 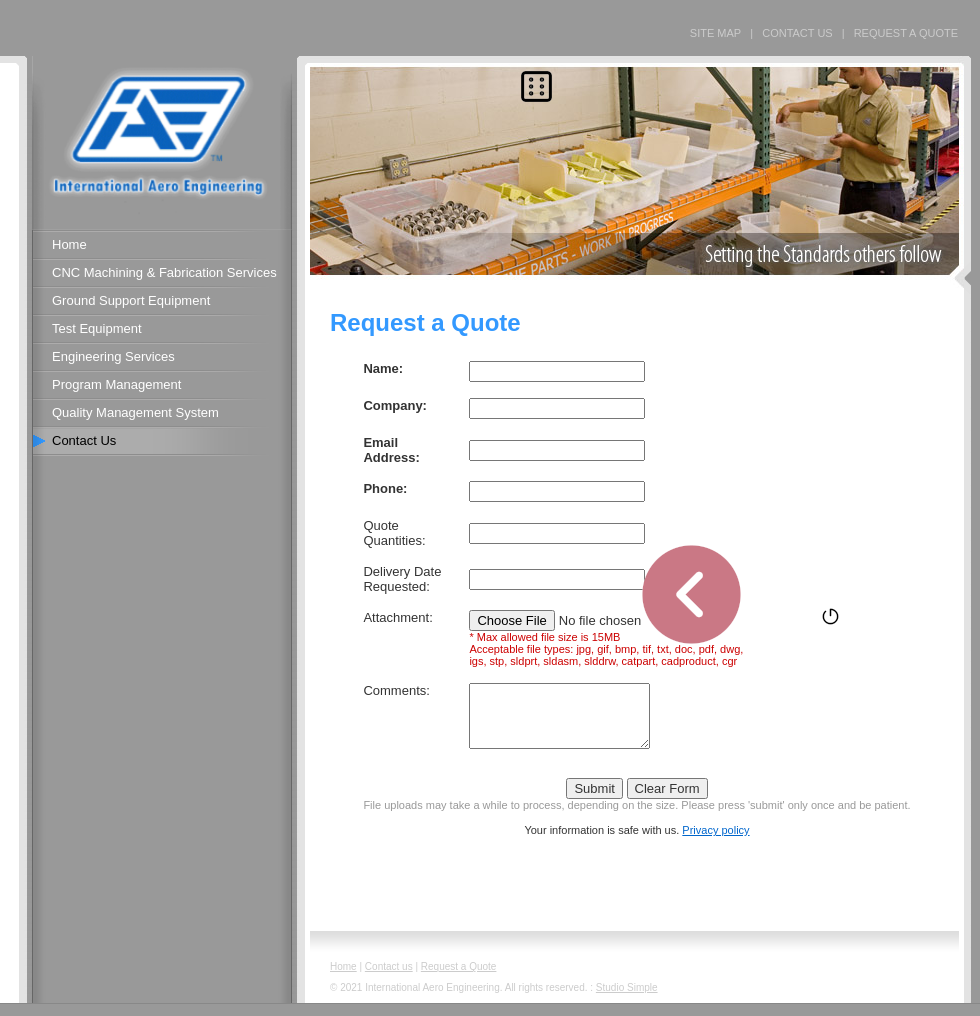 I want to click on link to gravatar profile settings, so click(x=830, y=616).